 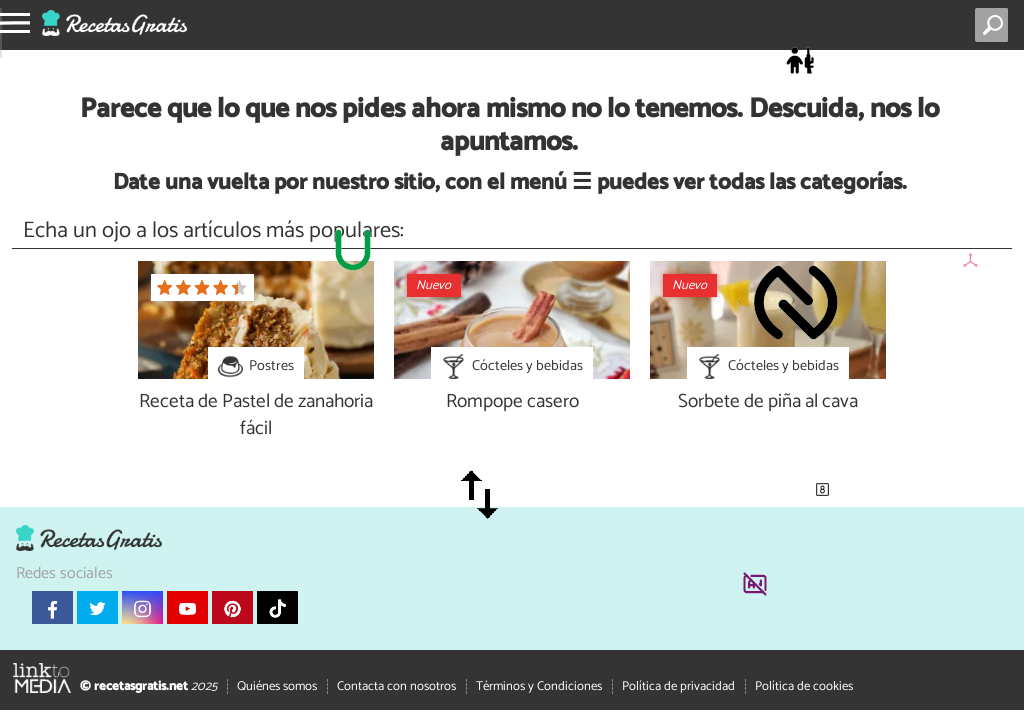 I want to click on the letter U character or text element, so click(x=353, y=250).